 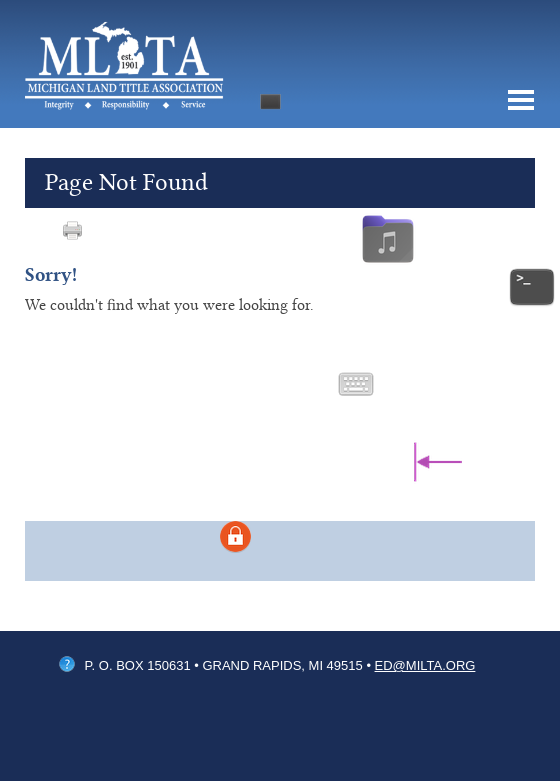 I want to click on open the terminal application, so click(x=532, y=287).